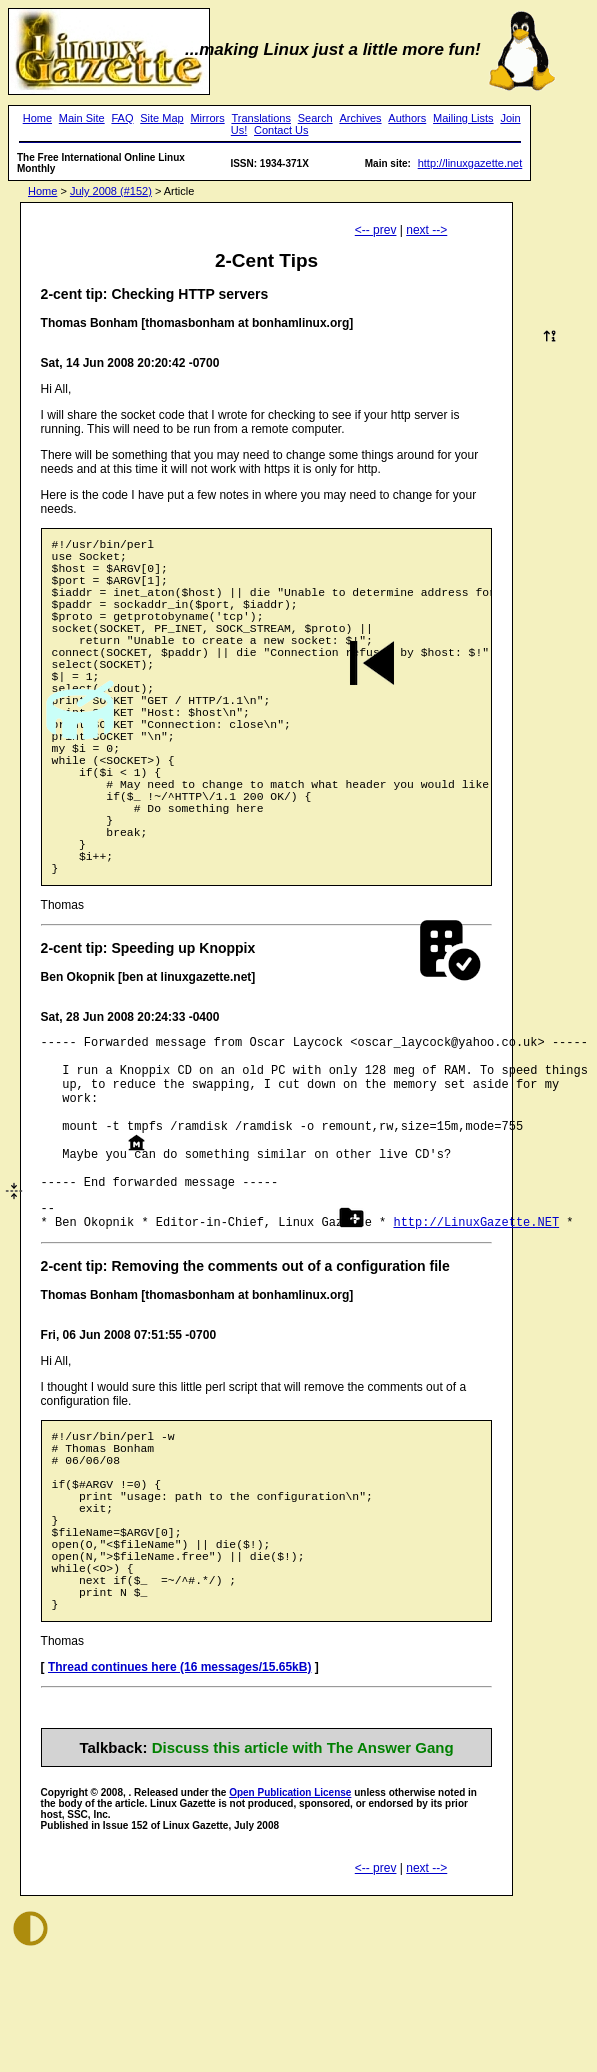 Image resolution: width=597 pixels, height=2072 pixels. Describe the element at coordinates (14, 1191) in the screenshot. I see `collapse content vertically` at that location.